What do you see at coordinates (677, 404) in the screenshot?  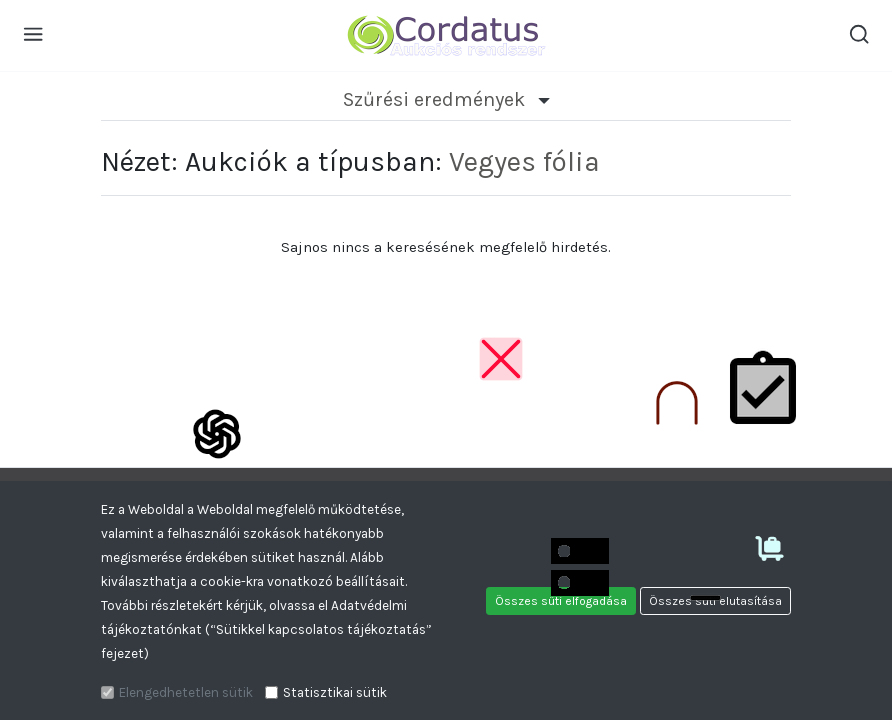 I see `indicates set intersection in data filtering` at bounding box center [677, 404].